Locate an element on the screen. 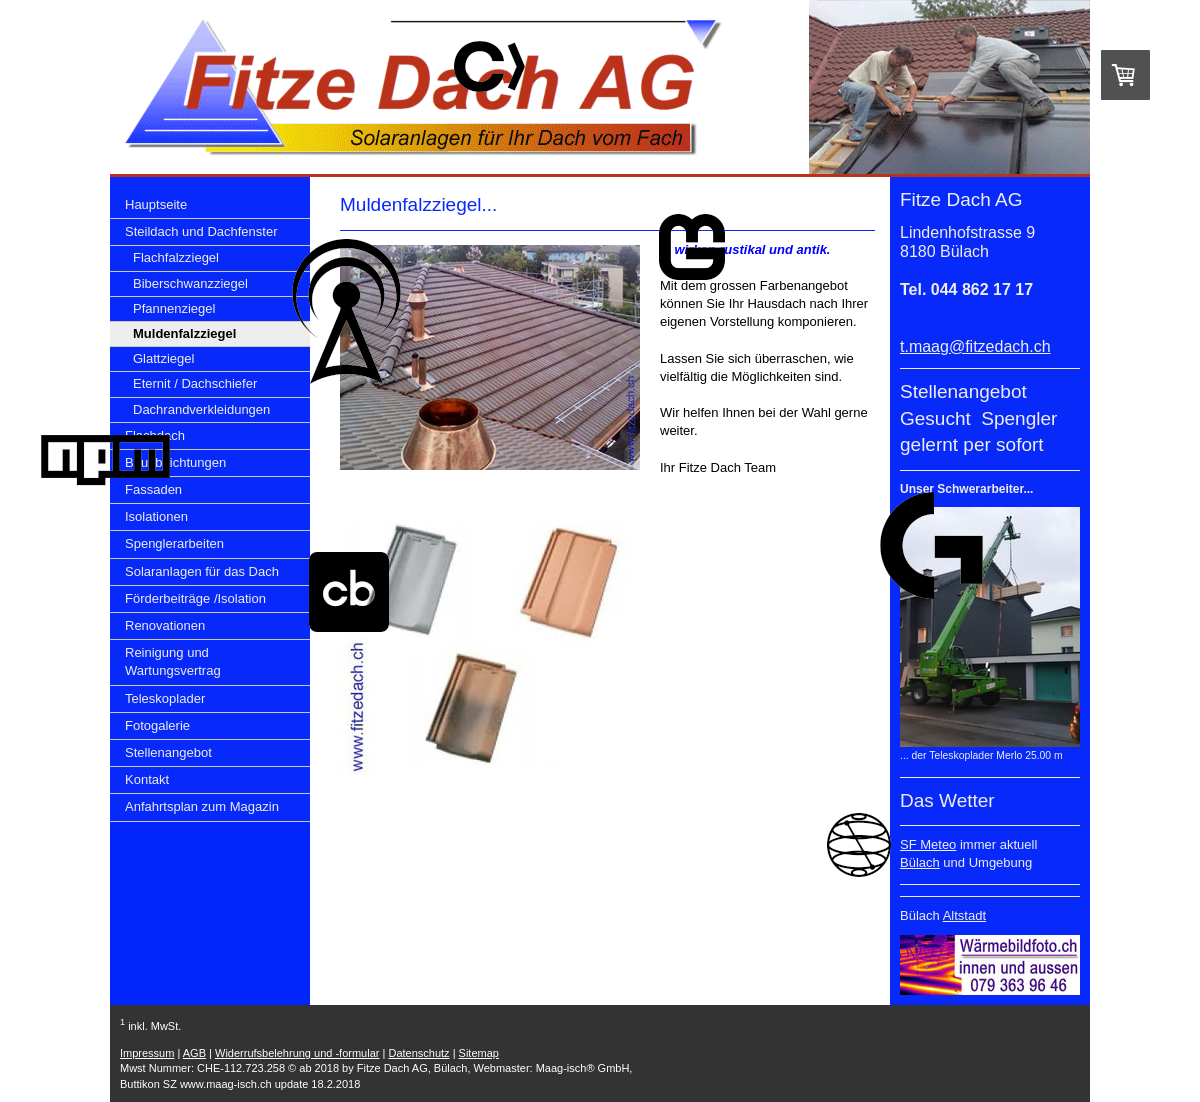  statuspal brand logo is located at coordinates (346, 311).